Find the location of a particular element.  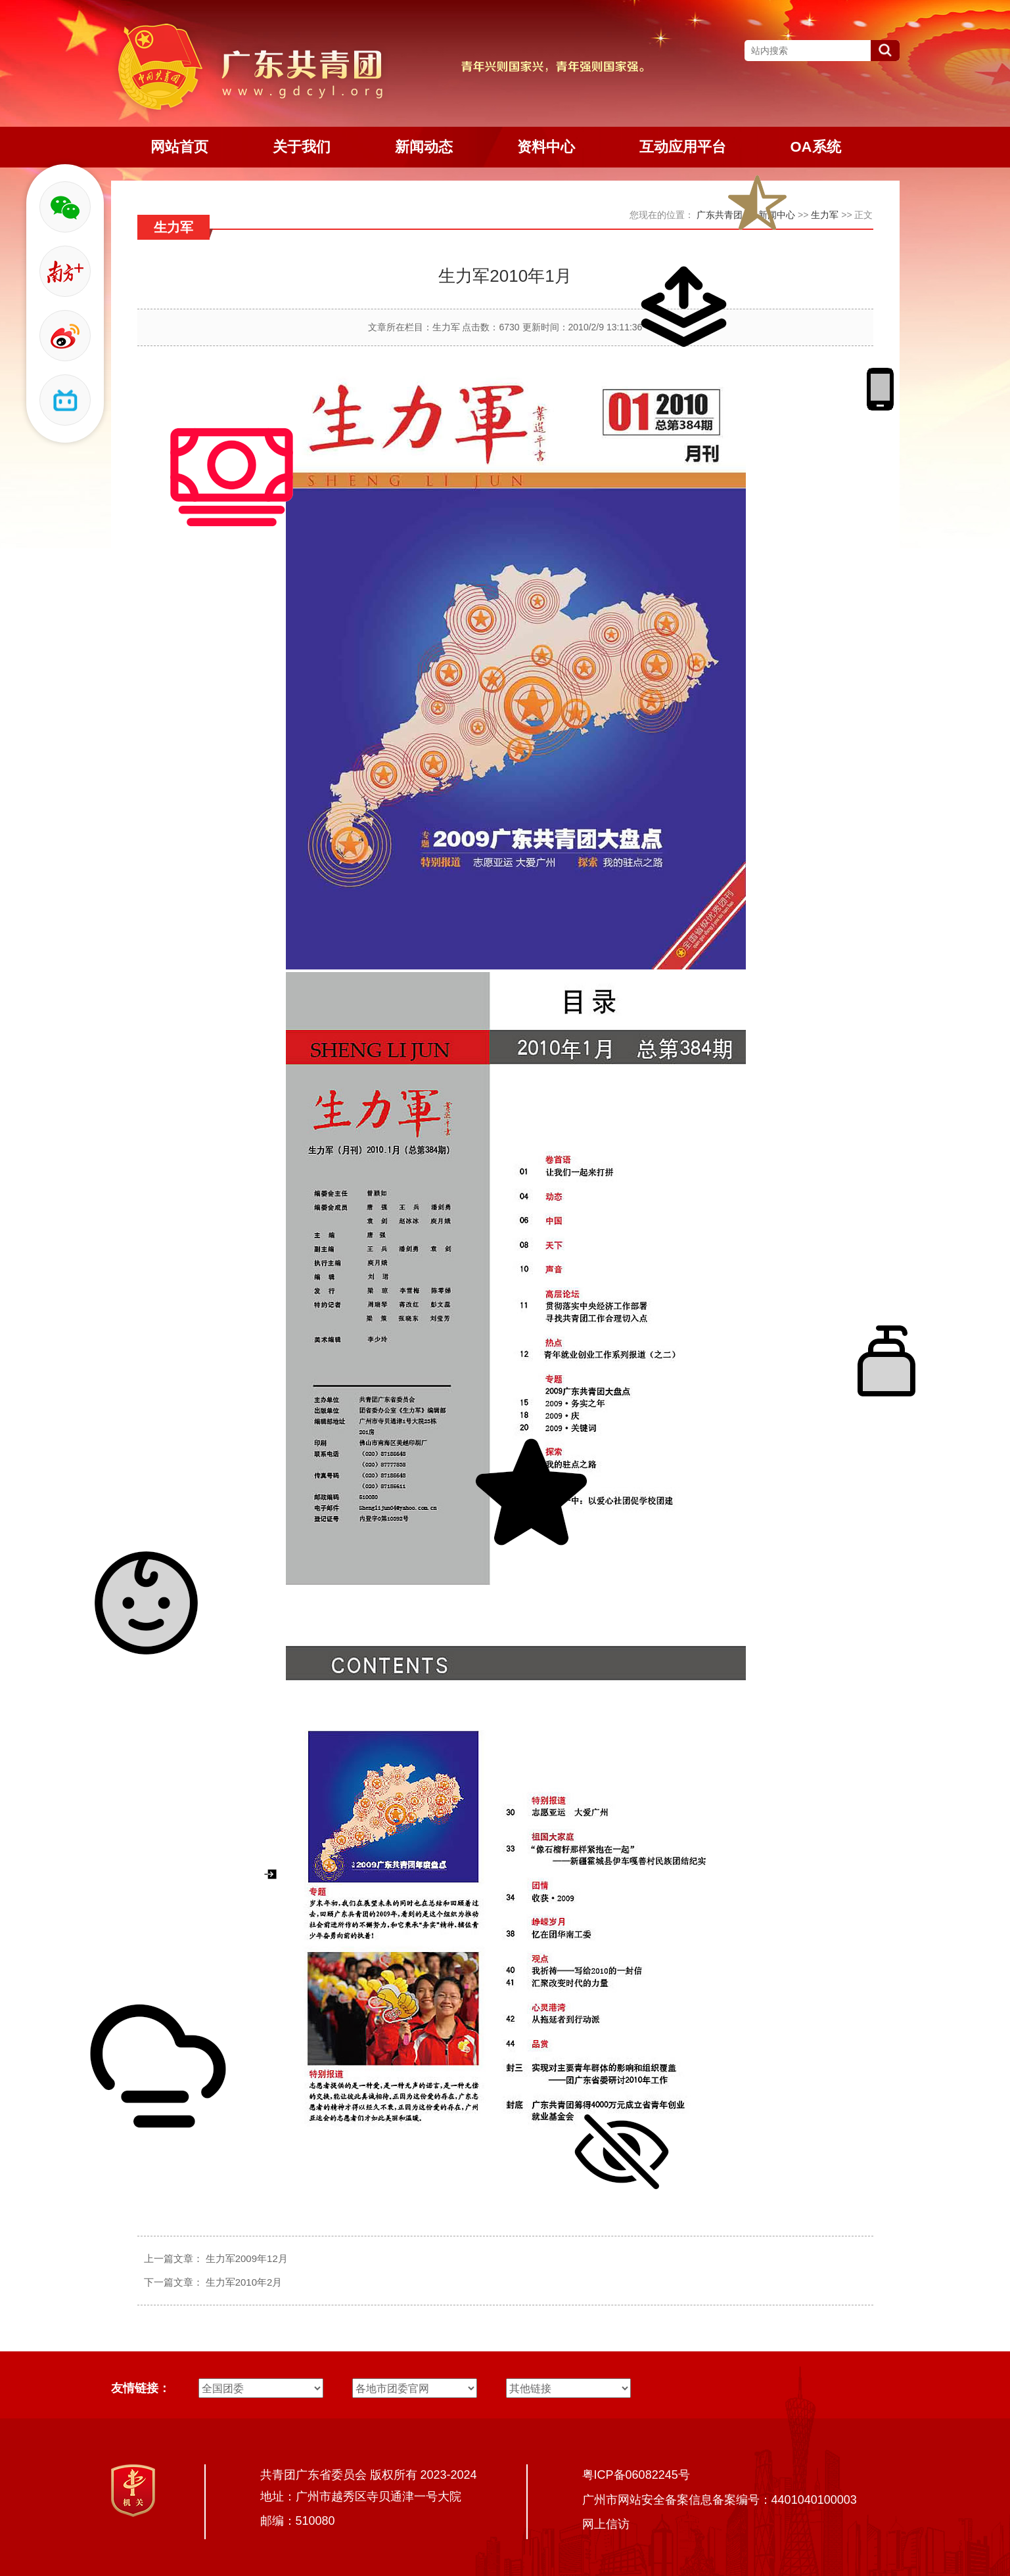

hide password or sensitive content is located at coordinates (622, 2152).